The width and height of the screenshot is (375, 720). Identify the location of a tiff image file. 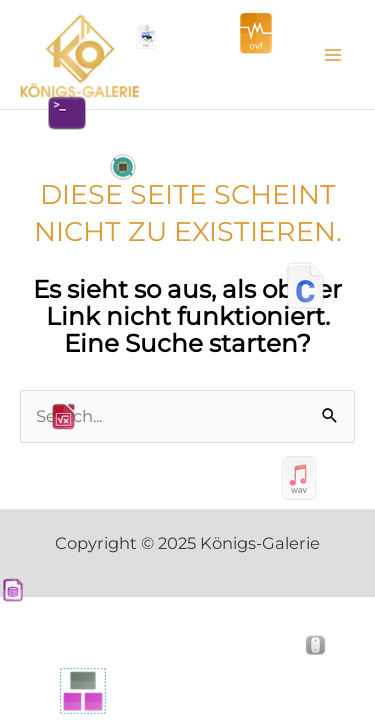
(146, 37).